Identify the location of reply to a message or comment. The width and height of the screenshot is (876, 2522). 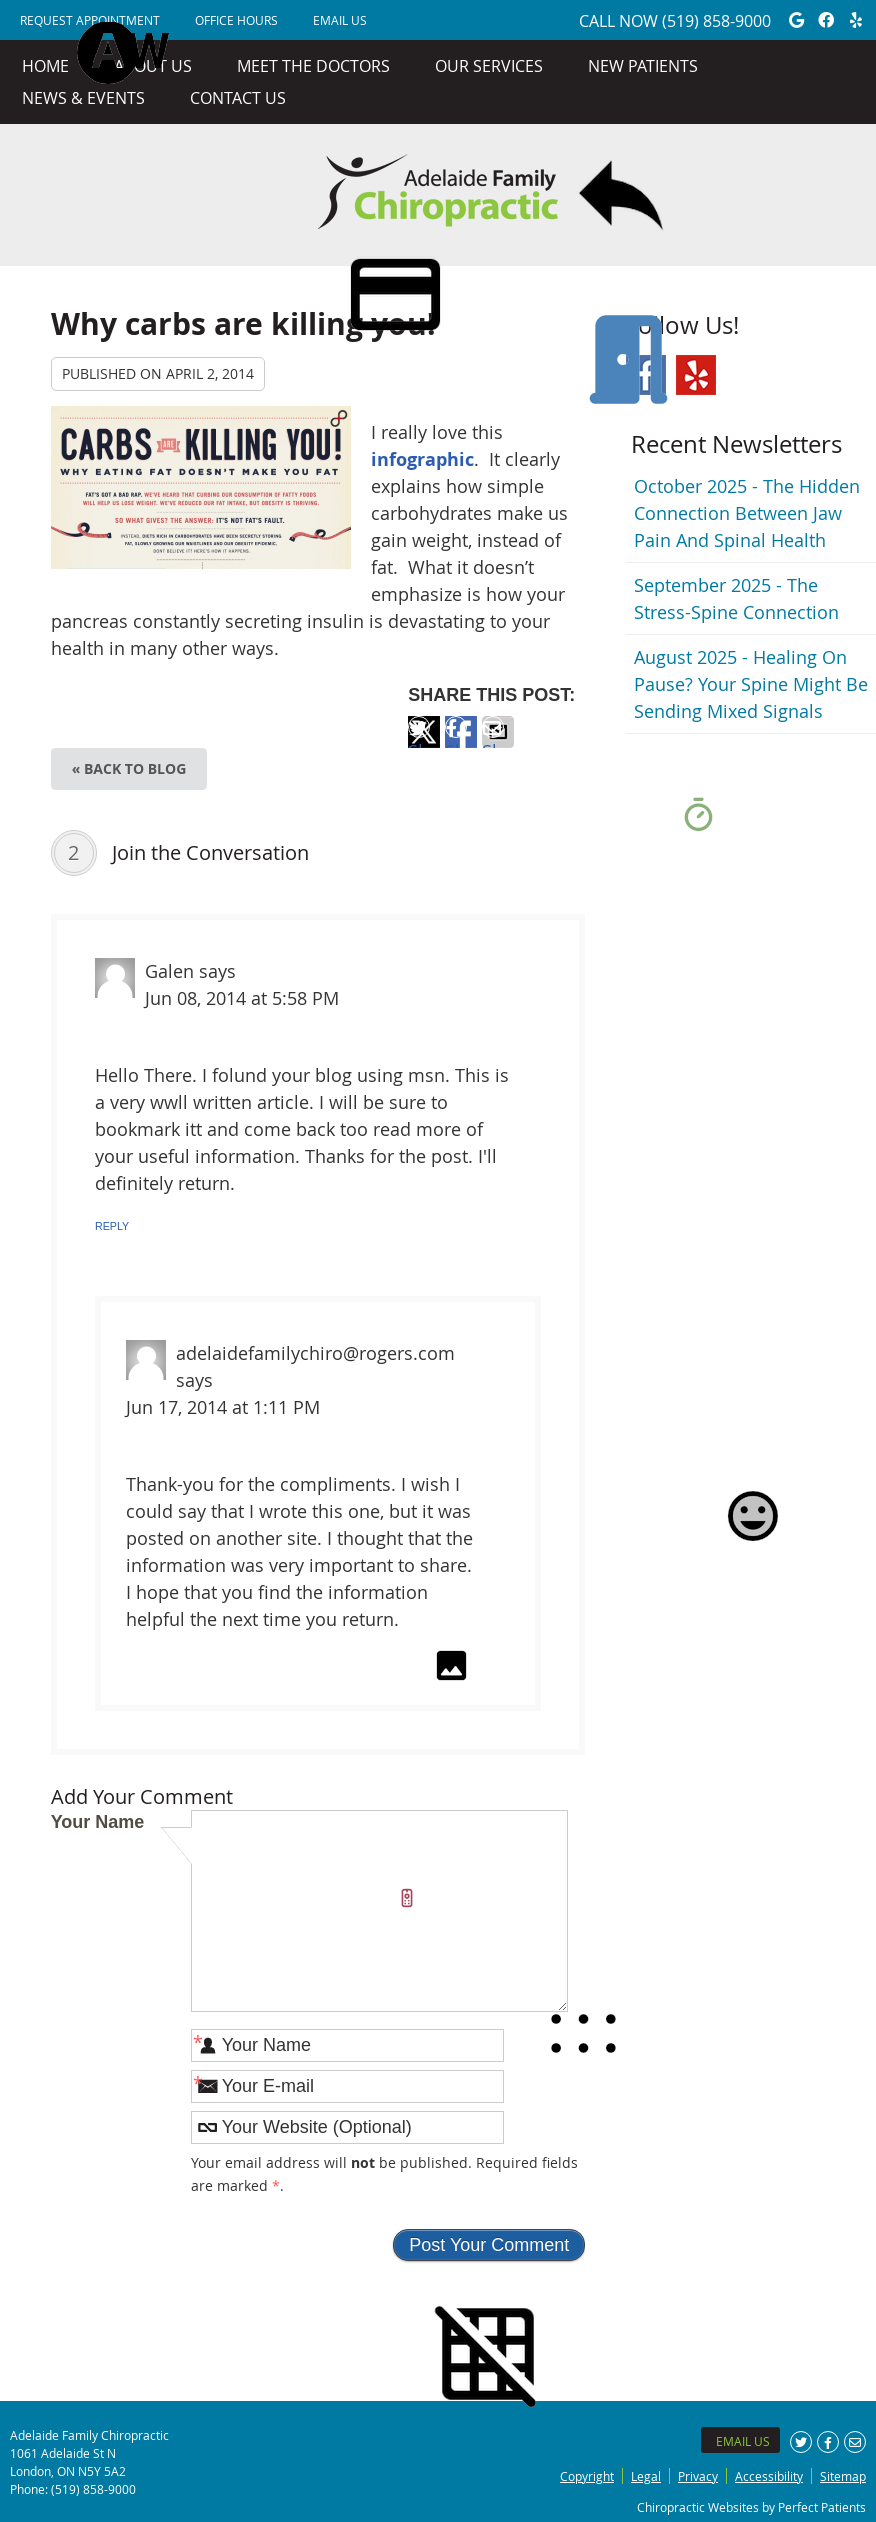
(621, 193).